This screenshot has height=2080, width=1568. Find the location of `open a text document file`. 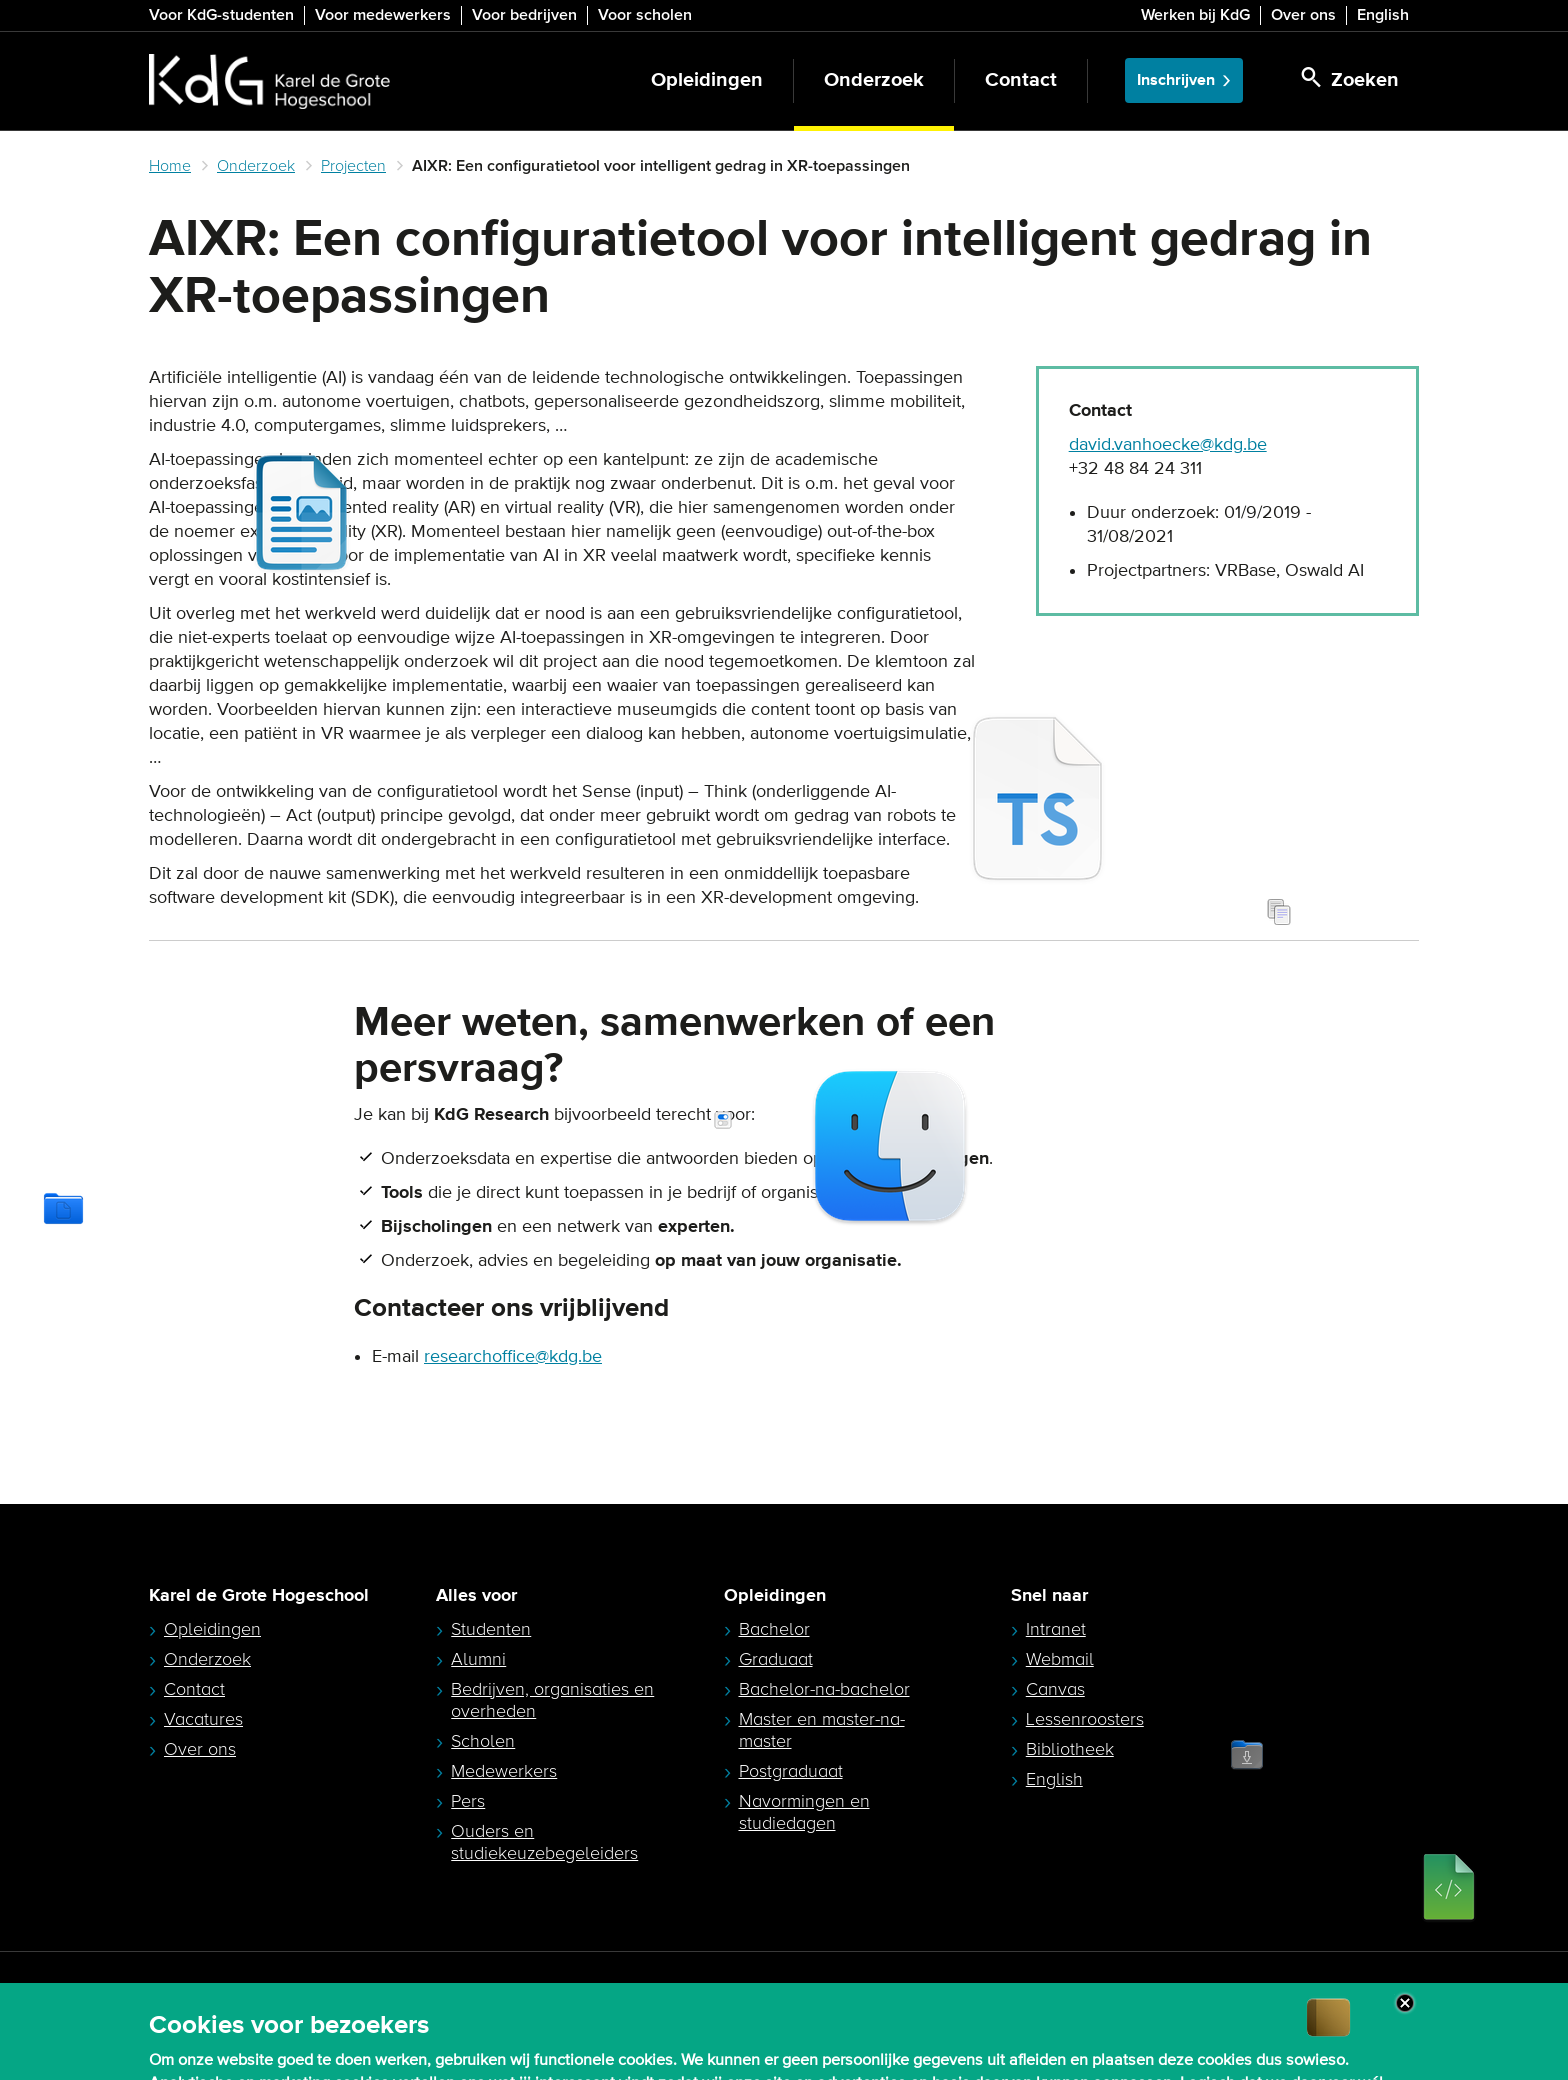

open a text document file is located at coordinates (301, 512).